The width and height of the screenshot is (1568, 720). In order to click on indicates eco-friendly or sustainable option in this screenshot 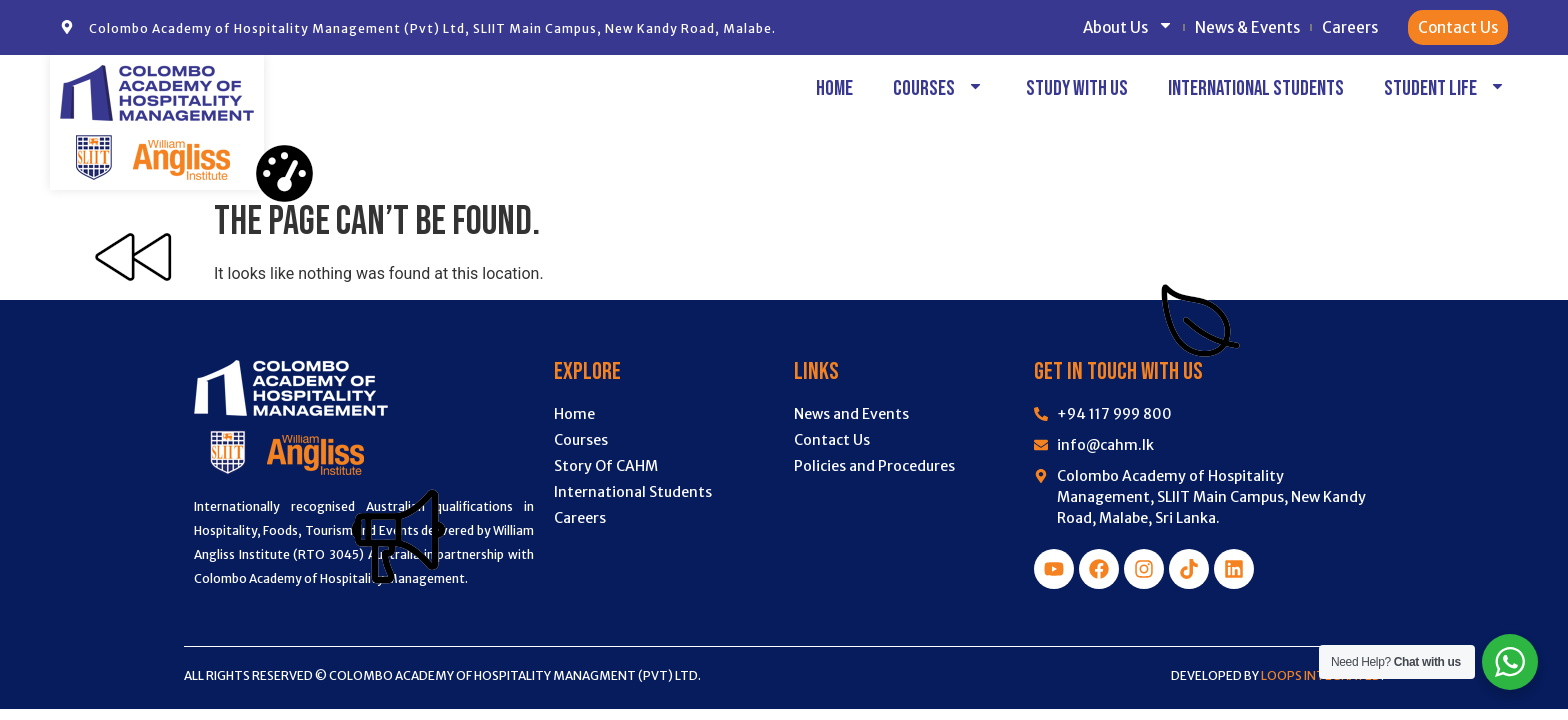, I will do `click(1200, 320)`.